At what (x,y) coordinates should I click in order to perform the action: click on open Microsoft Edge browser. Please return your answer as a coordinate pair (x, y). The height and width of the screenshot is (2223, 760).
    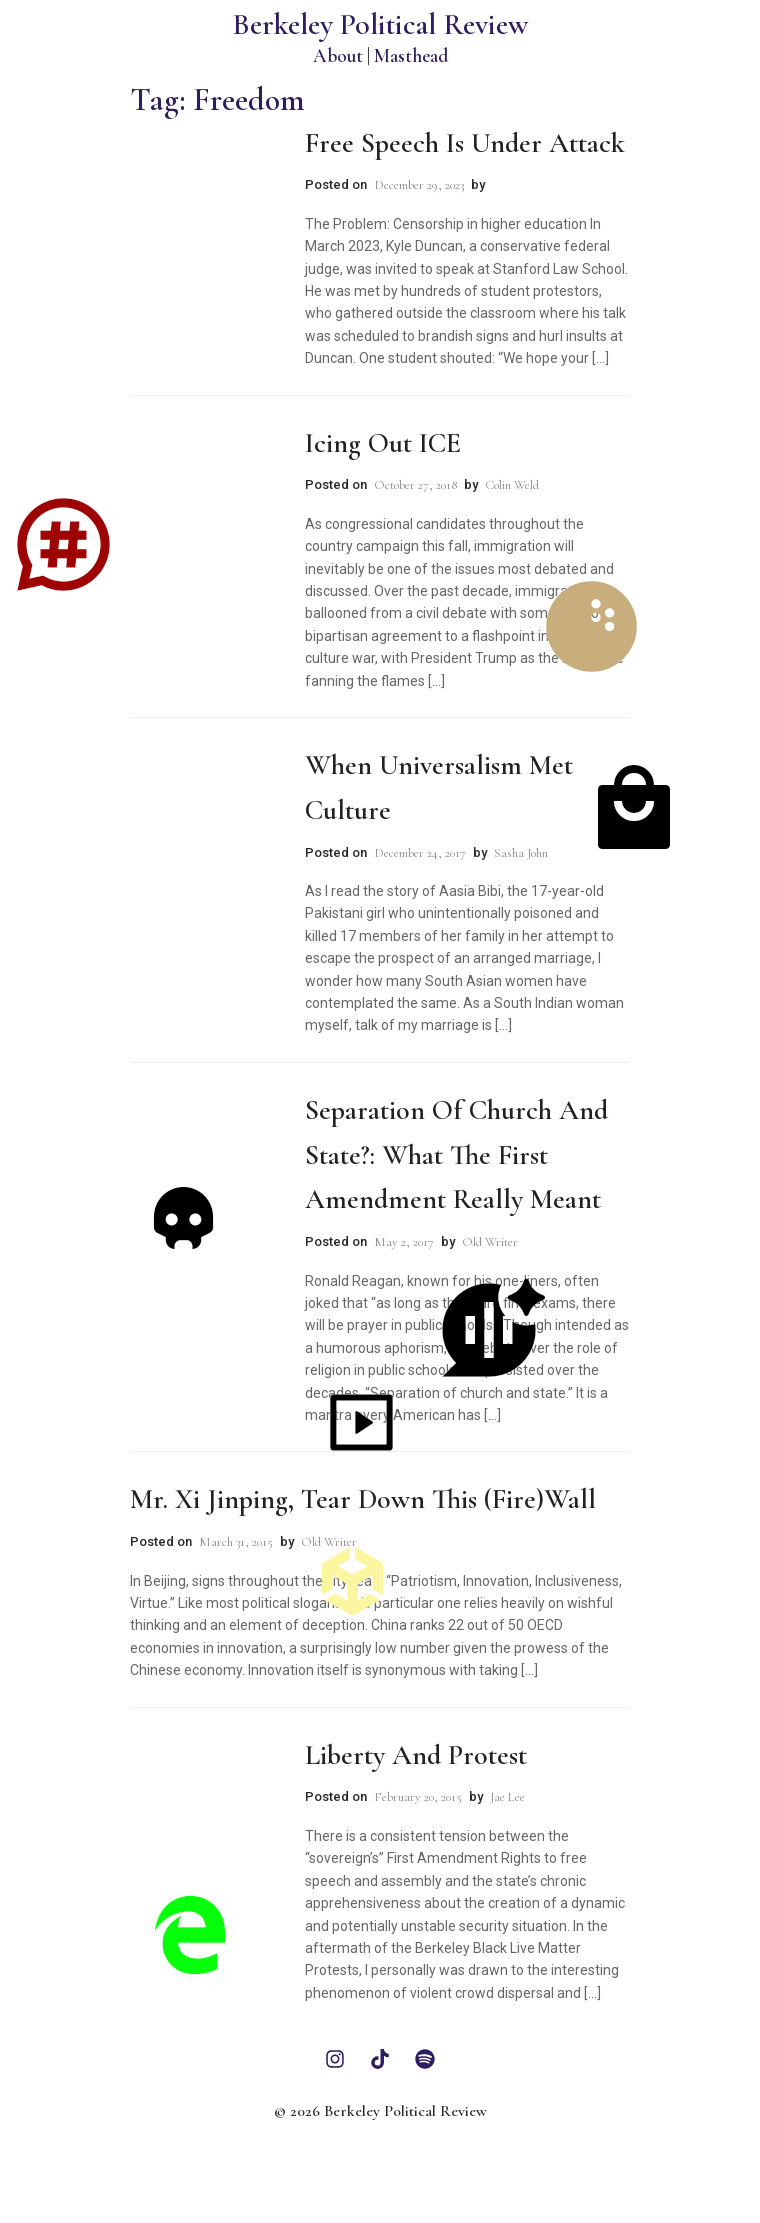
    Looking at the image, I should click on (190, 1935).